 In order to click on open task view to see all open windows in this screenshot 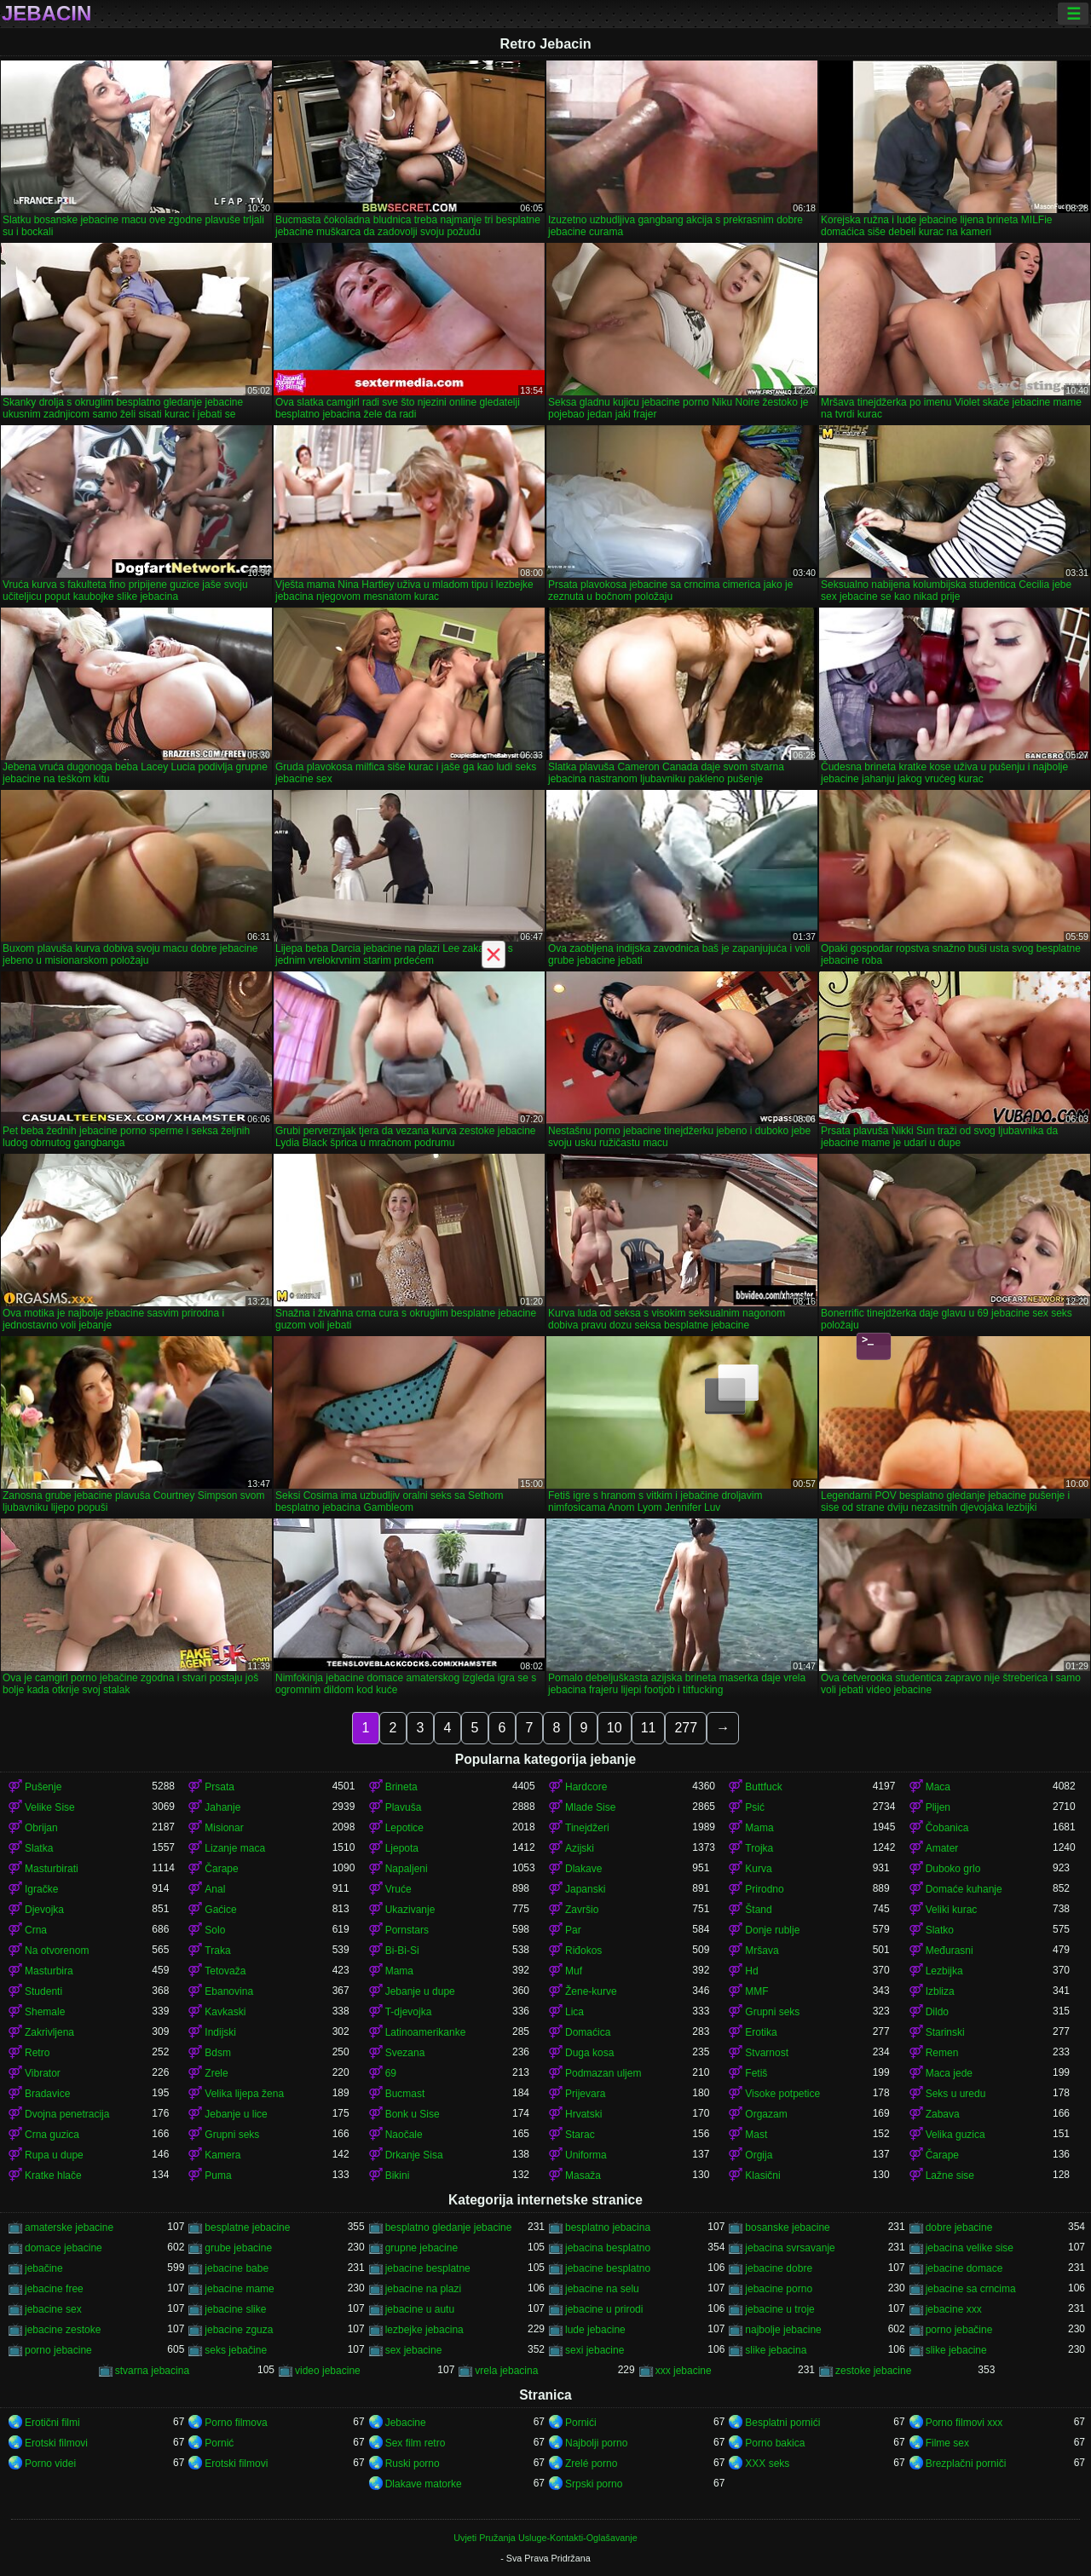, I will do `click(731, 1389)`.